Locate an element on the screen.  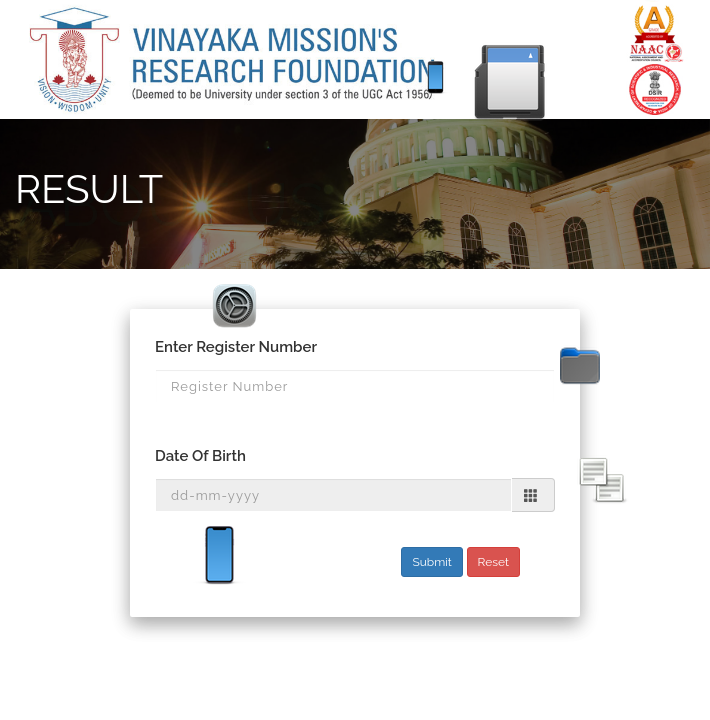
indicates a connected iPhone device is located at coordinates (435, 77).